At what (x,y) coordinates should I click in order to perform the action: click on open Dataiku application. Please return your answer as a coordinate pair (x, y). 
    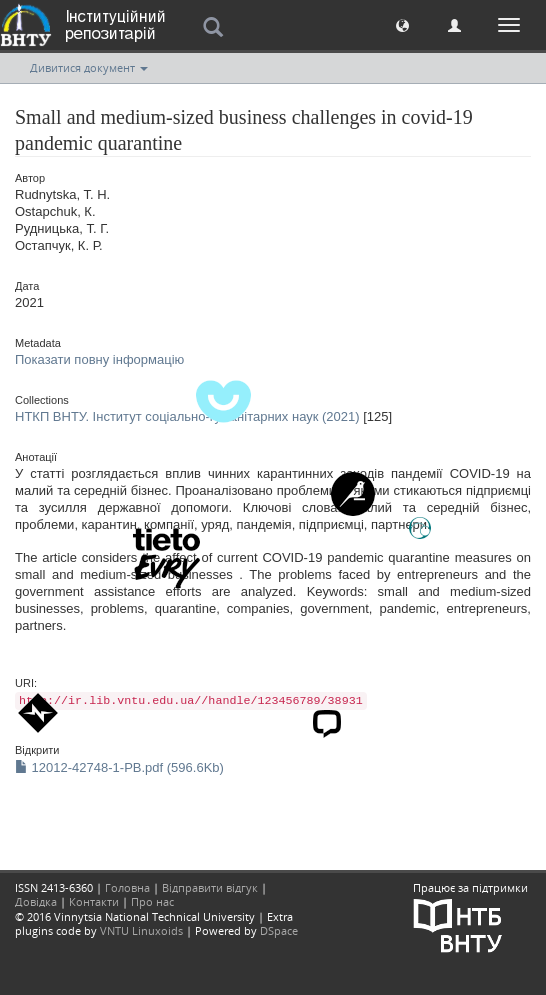
    Looking at the image, I should click on (353, 494).